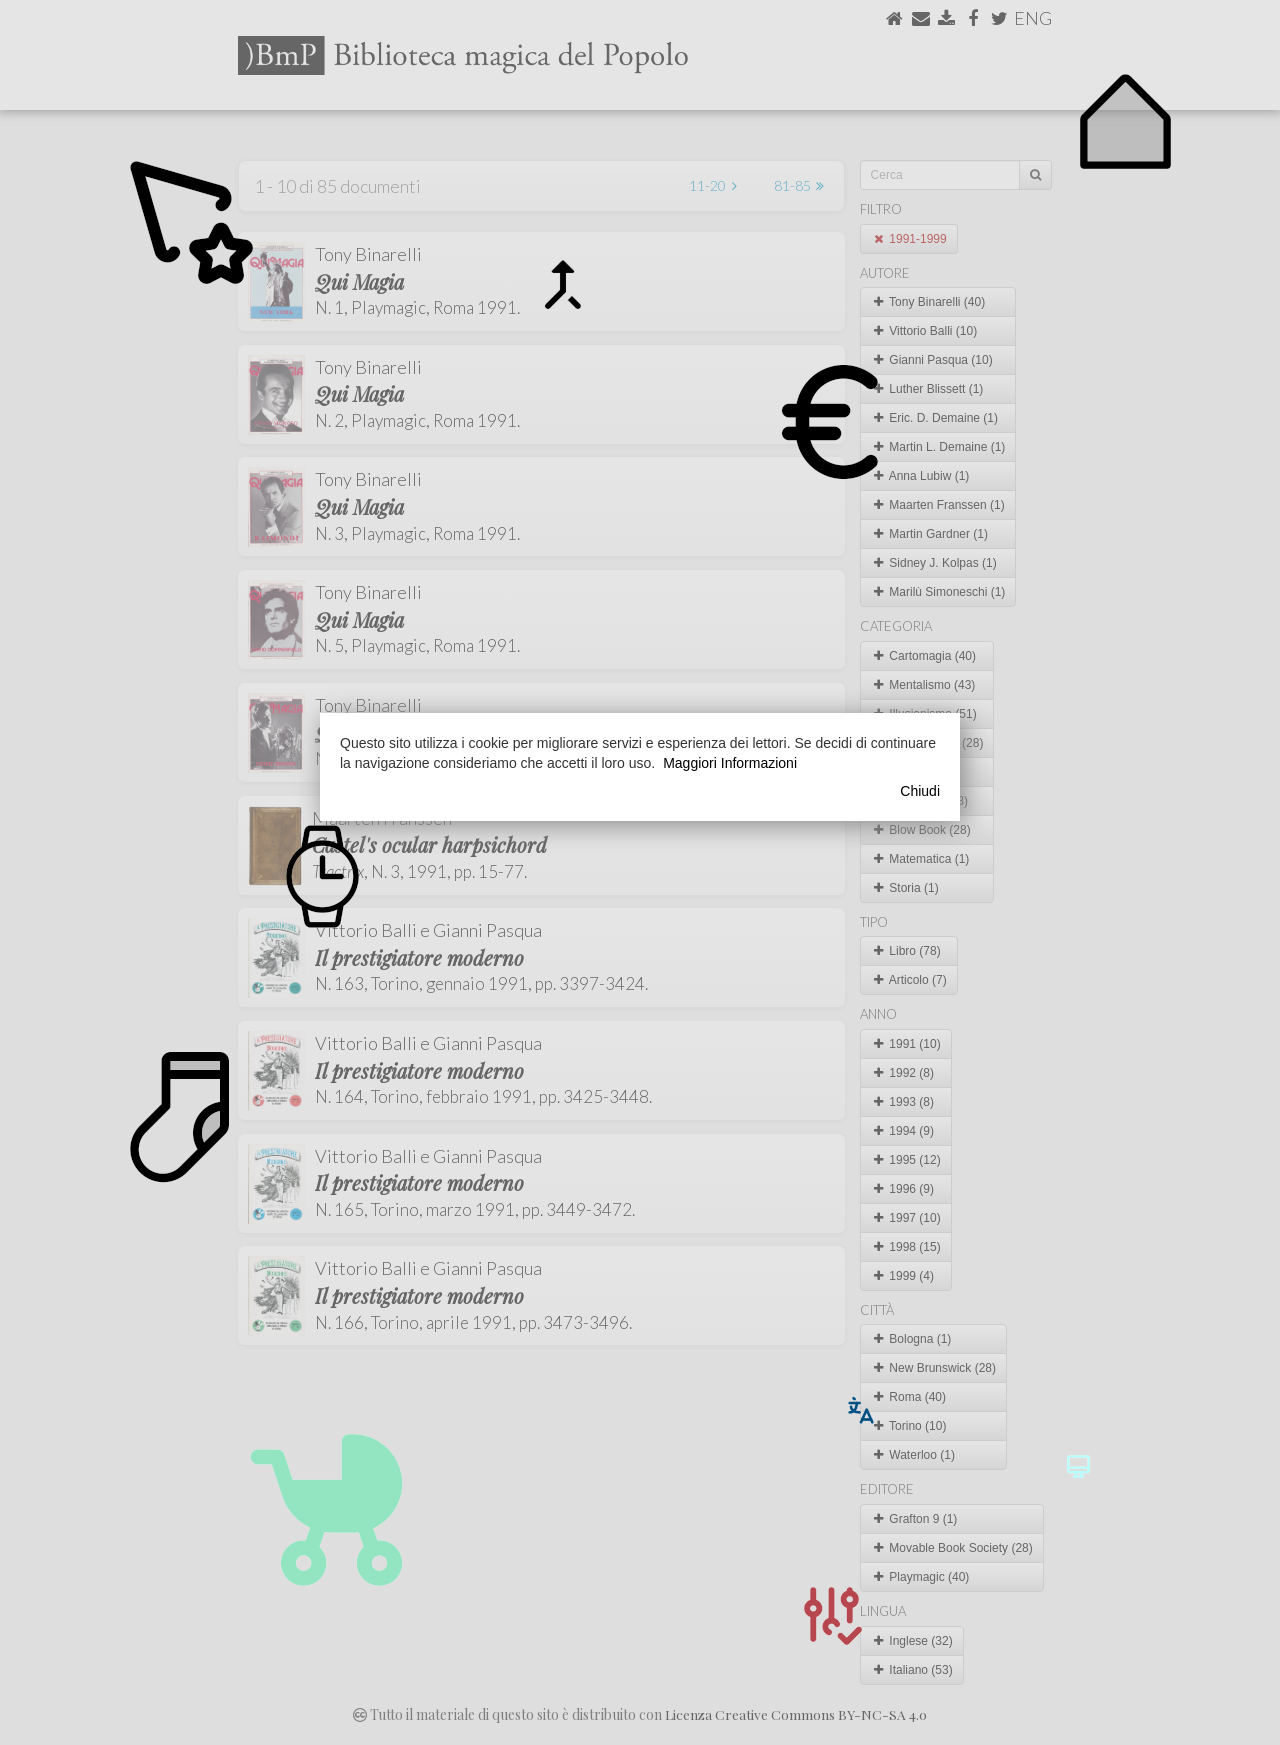 The image size is (1280, 1745). I want to click on view price in euros, so click(839, 422).